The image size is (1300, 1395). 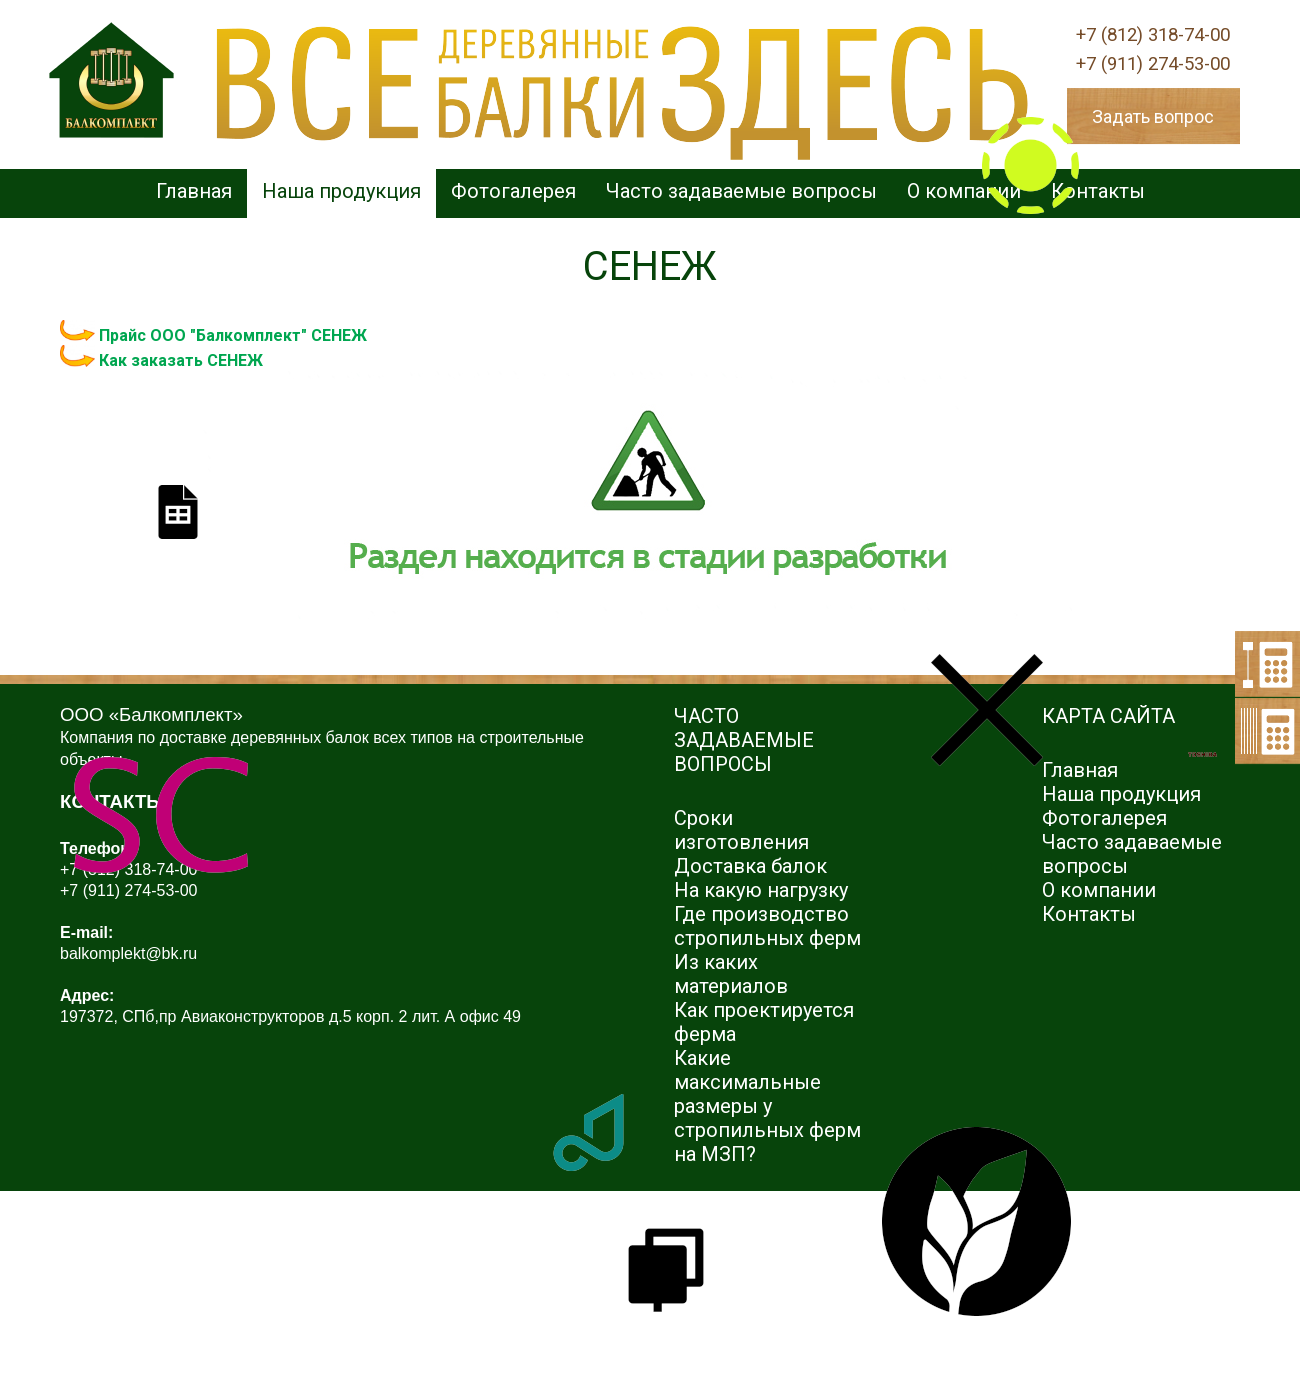 I want to click on close or dismiss the current window, so click(x=987, y=710).